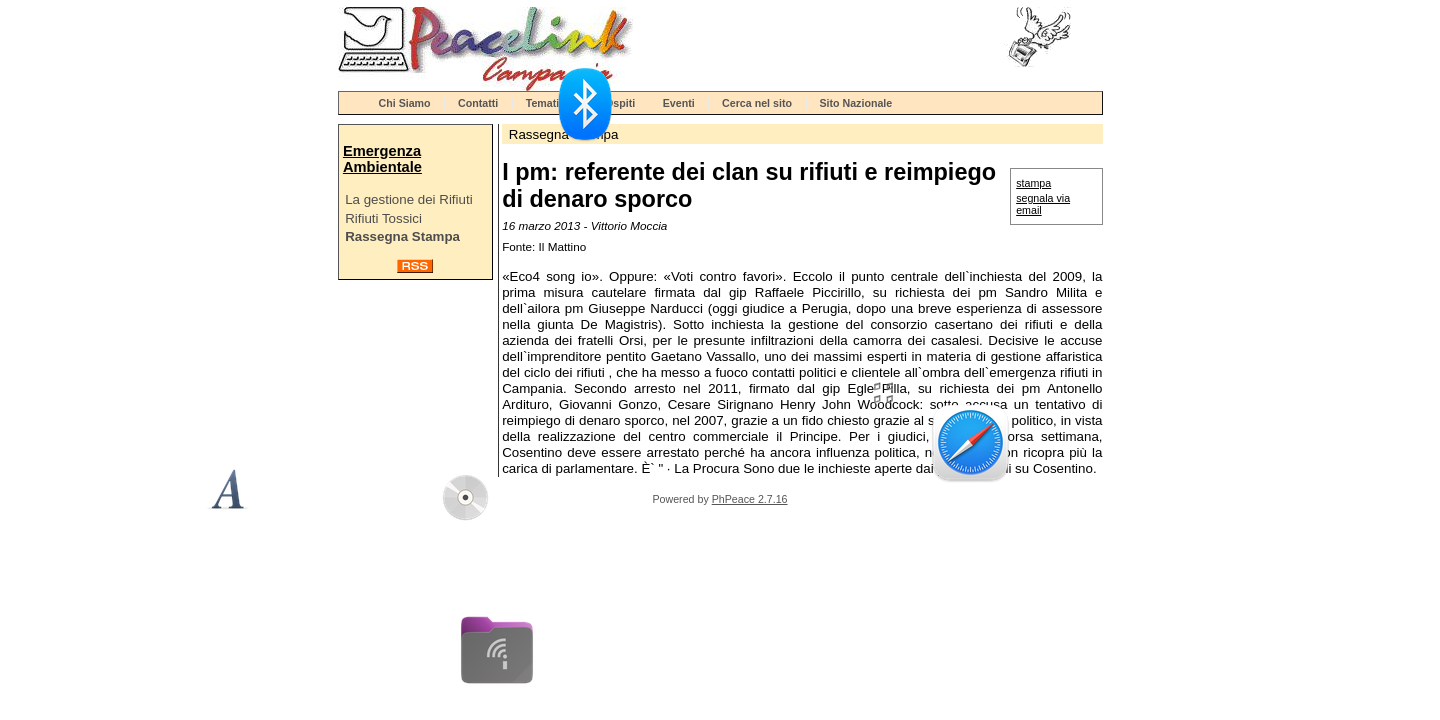 The width and height of the screenshot is (1440, 720). I want to click on open Safari web browser, so click(970, 442).